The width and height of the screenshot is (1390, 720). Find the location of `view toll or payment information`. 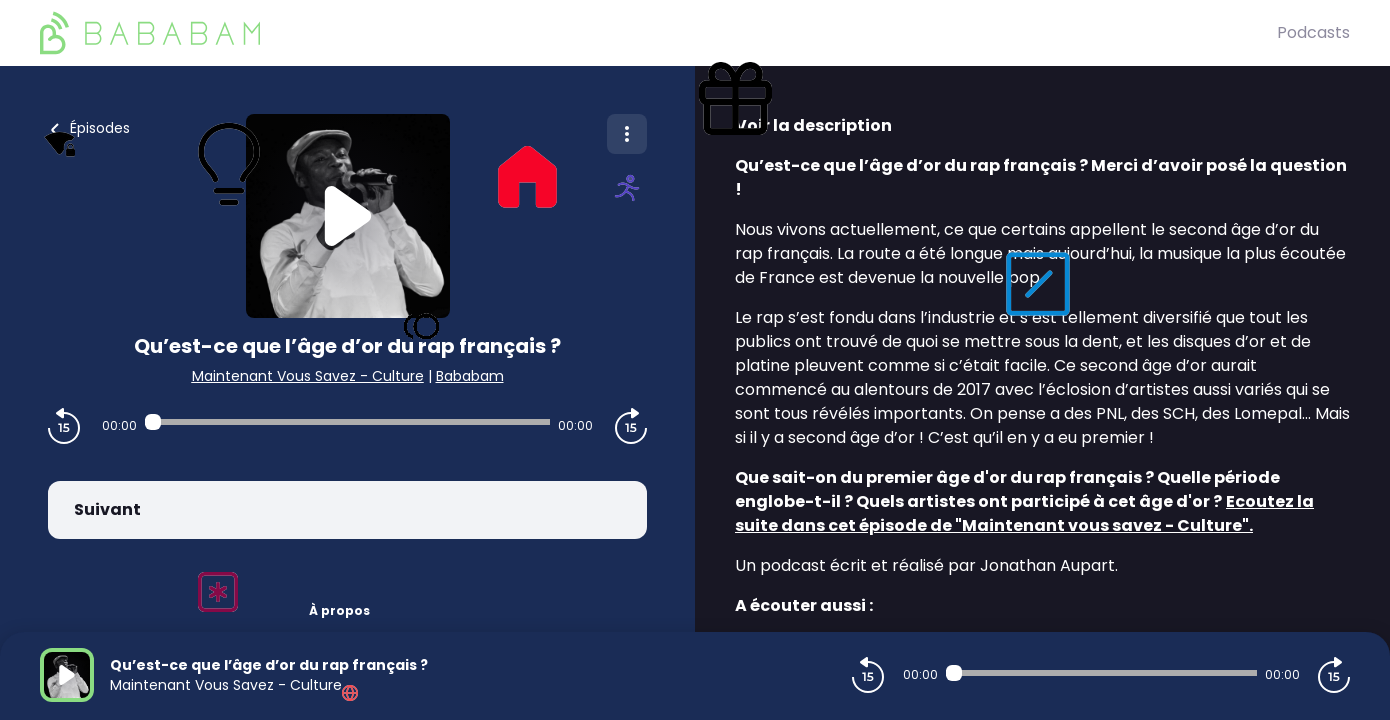

view toll or payment information is located at coordinates (421, 326).